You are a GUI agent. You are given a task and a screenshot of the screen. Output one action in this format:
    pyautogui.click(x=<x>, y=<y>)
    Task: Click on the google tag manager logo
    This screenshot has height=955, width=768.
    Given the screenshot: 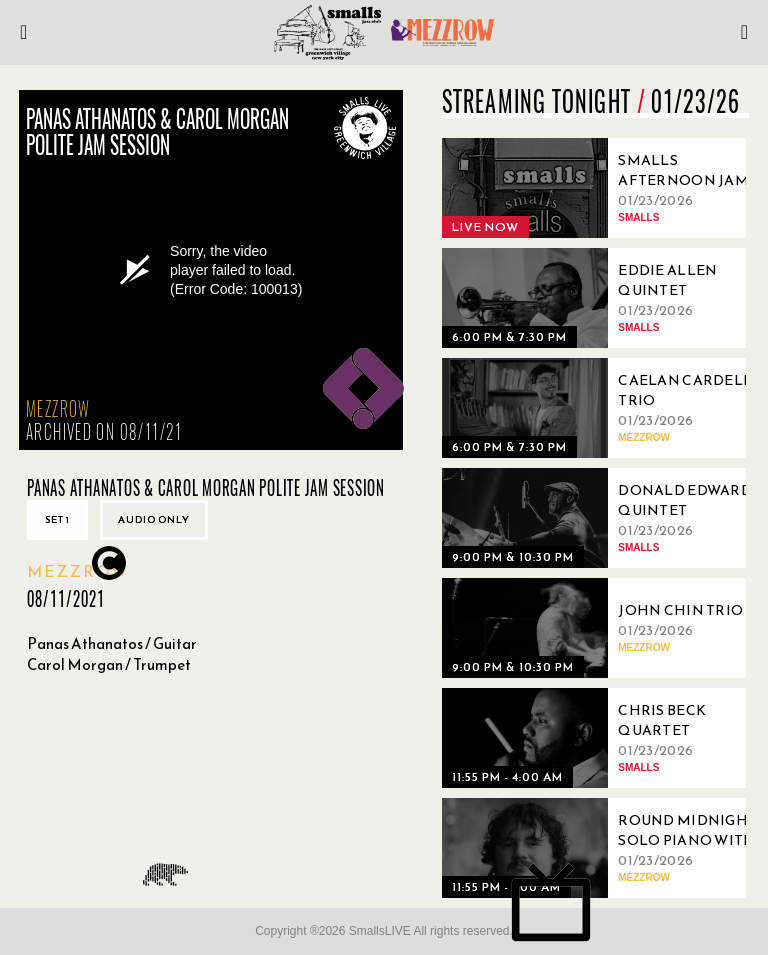 What is the action you would take?
    pyautogui.click(x=363, y=388)
    